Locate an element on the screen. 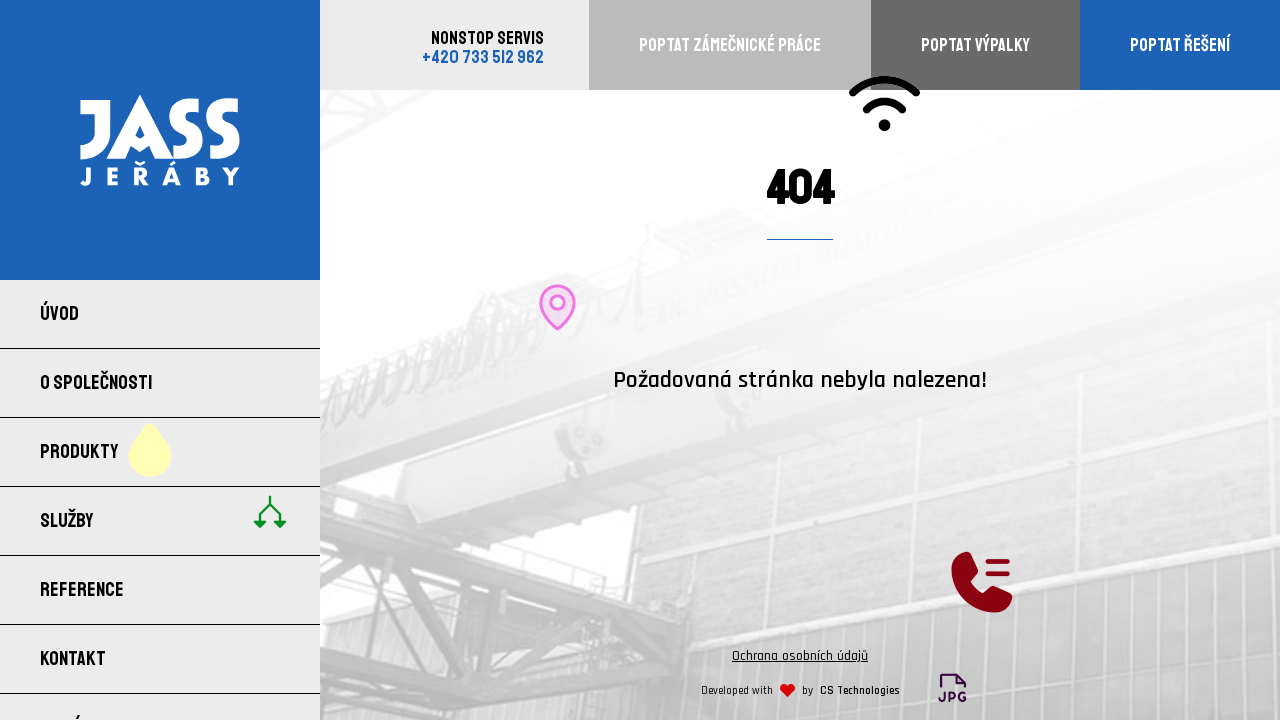 The width and height of the screenshot is (1280, 720). view location on map is located at coordinates (557, 307).